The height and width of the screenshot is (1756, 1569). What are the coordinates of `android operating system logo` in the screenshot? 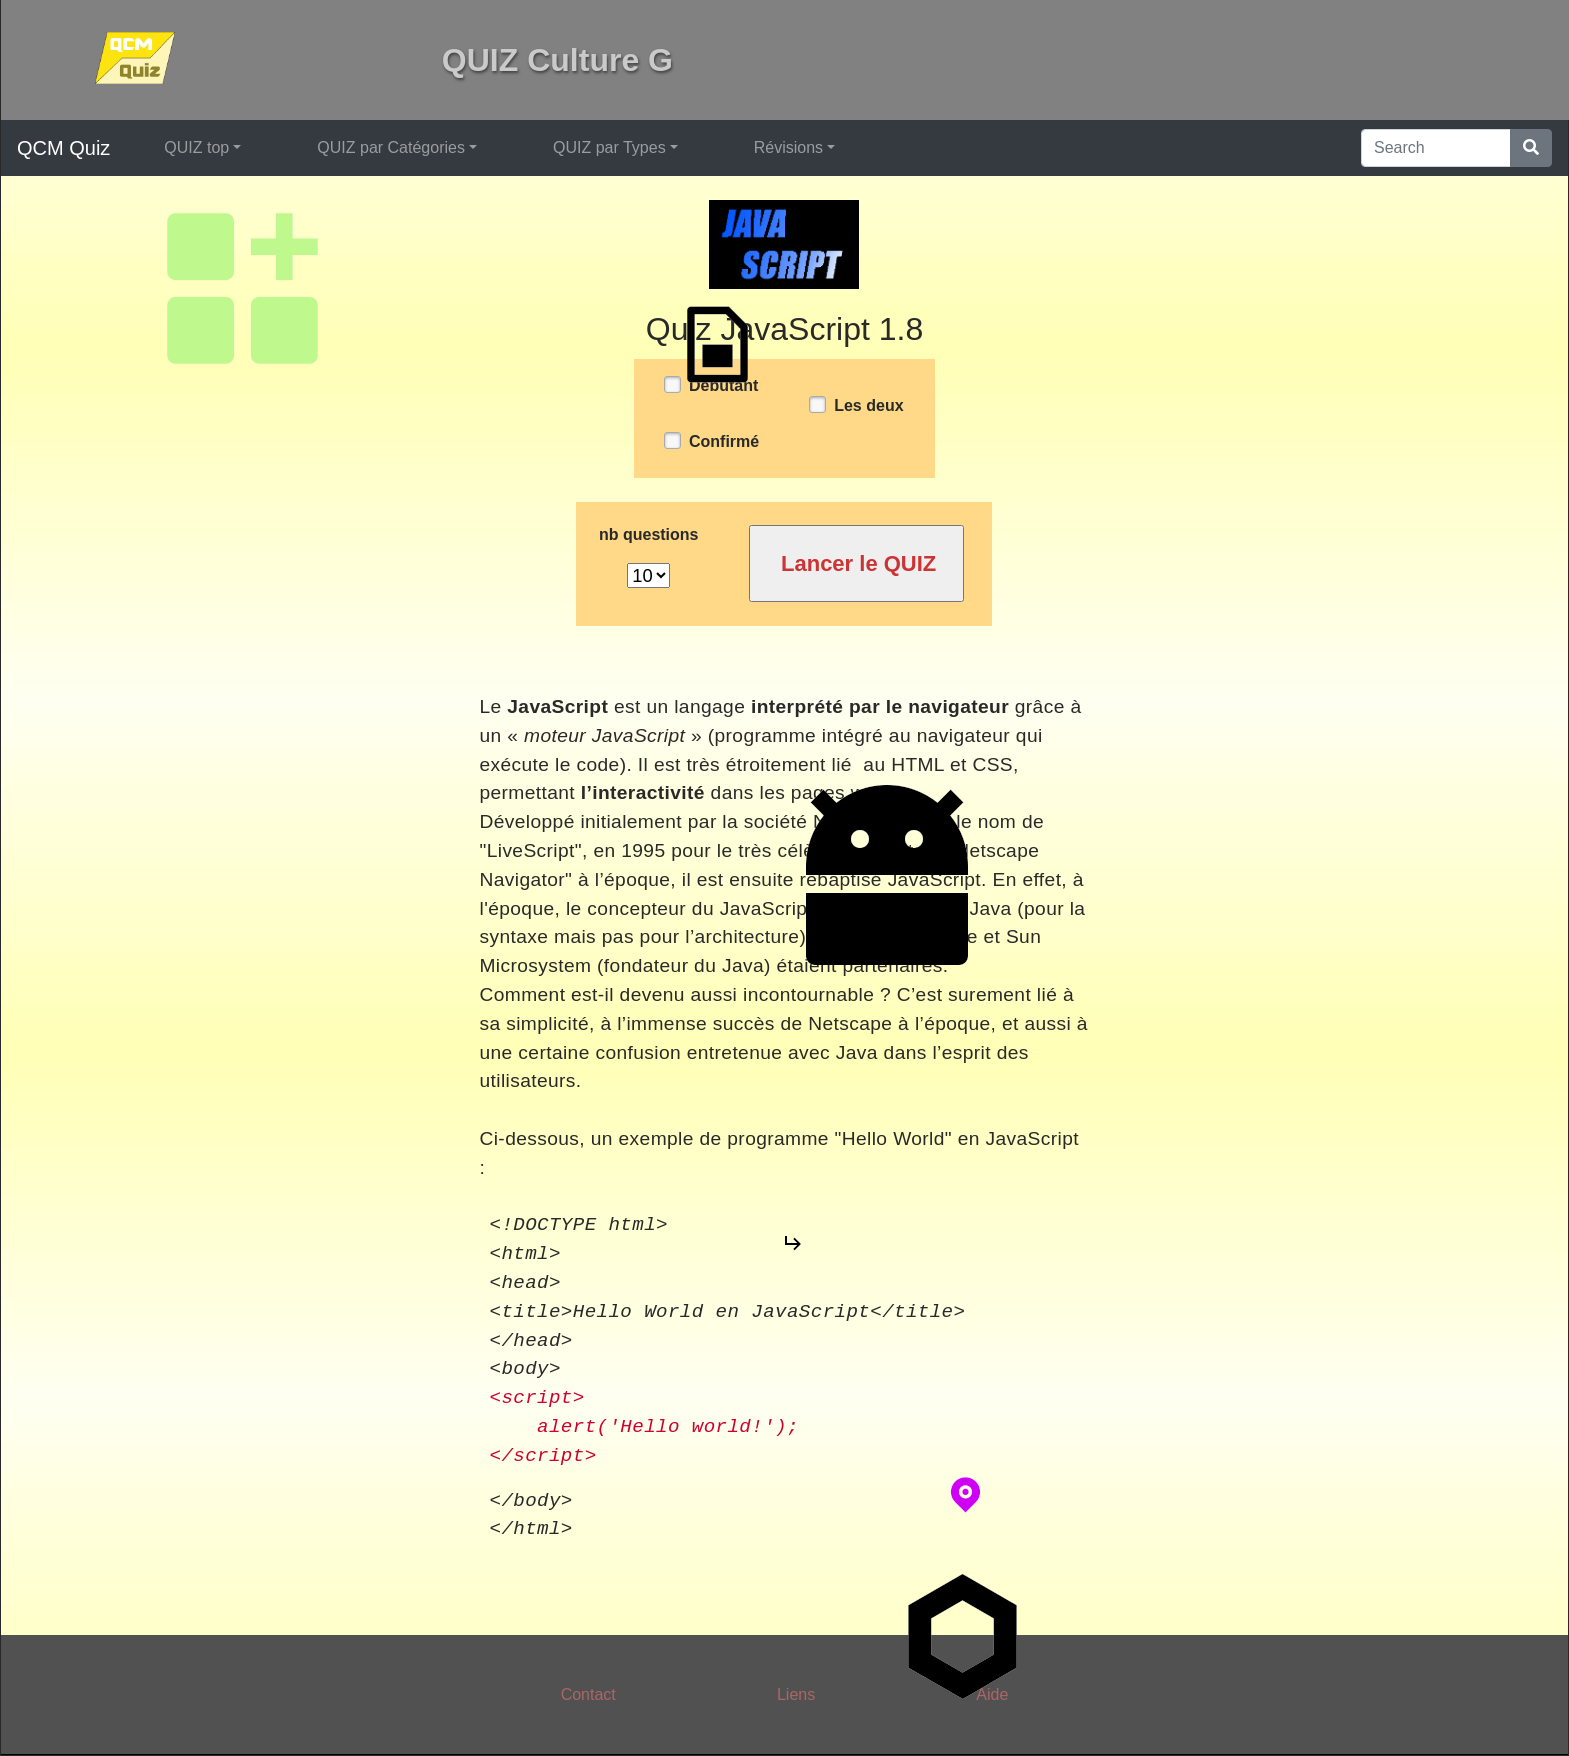 It's located at (887, 875).